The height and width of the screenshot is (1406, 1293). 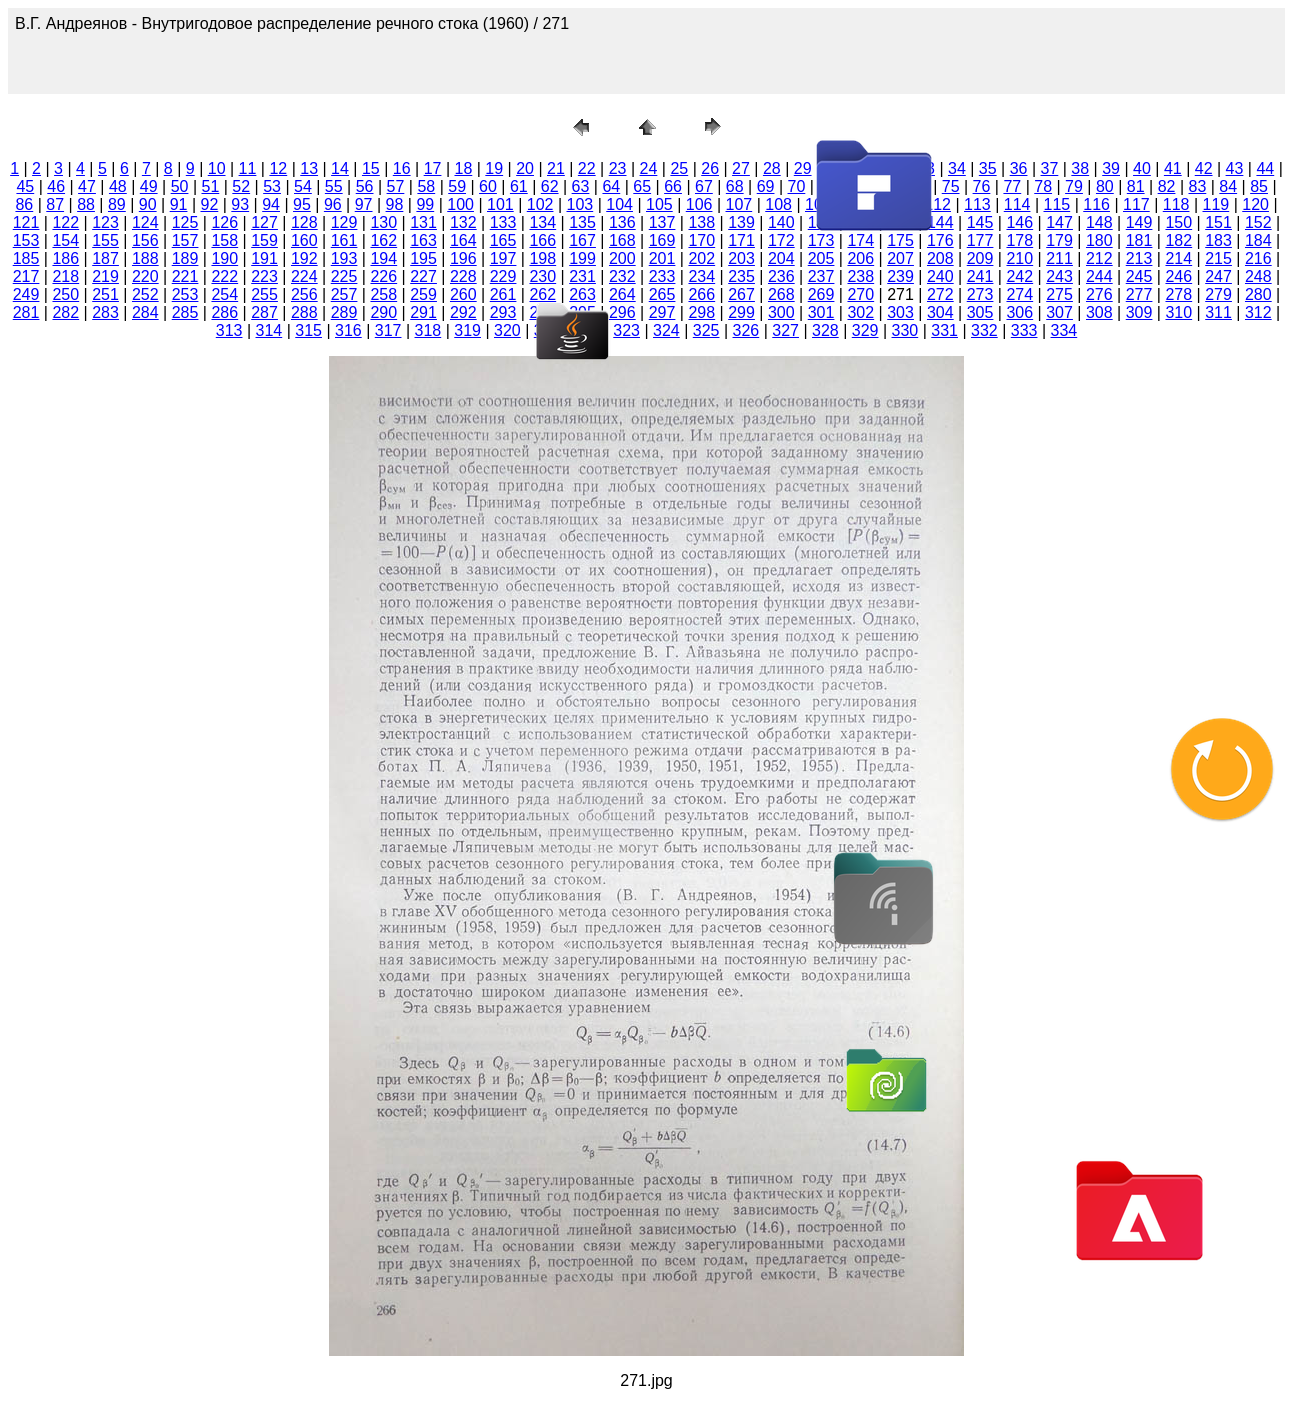 I want to click on restart the system, so click(x=1222, y=769).